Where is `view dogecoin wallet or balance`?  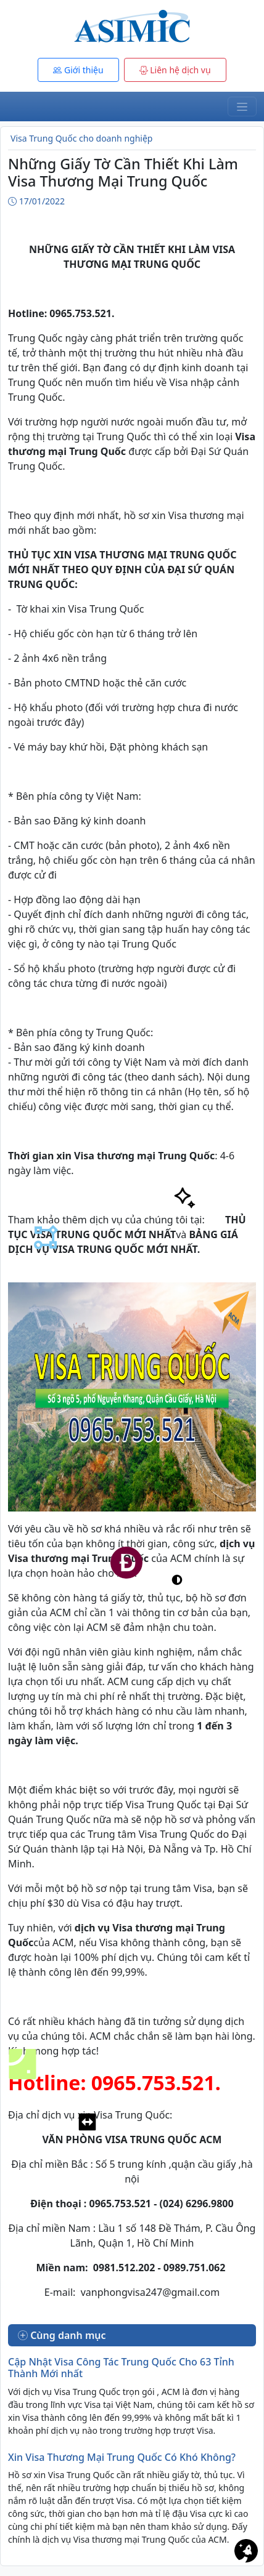
view dogecoin wallet or balance is located at coordinates (126, 1563).